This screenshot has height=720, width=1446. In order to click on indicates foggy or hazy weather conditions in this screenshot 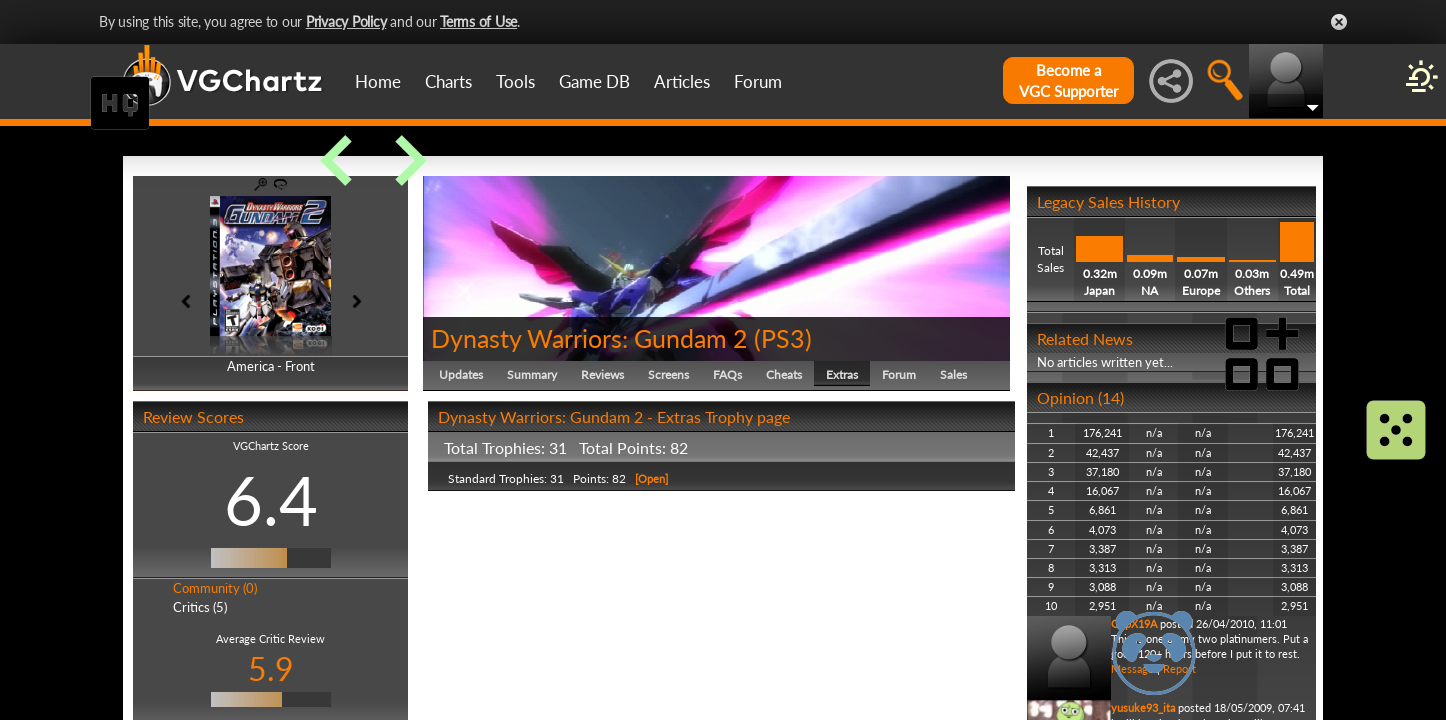, I will do `click(1421, 77)`.